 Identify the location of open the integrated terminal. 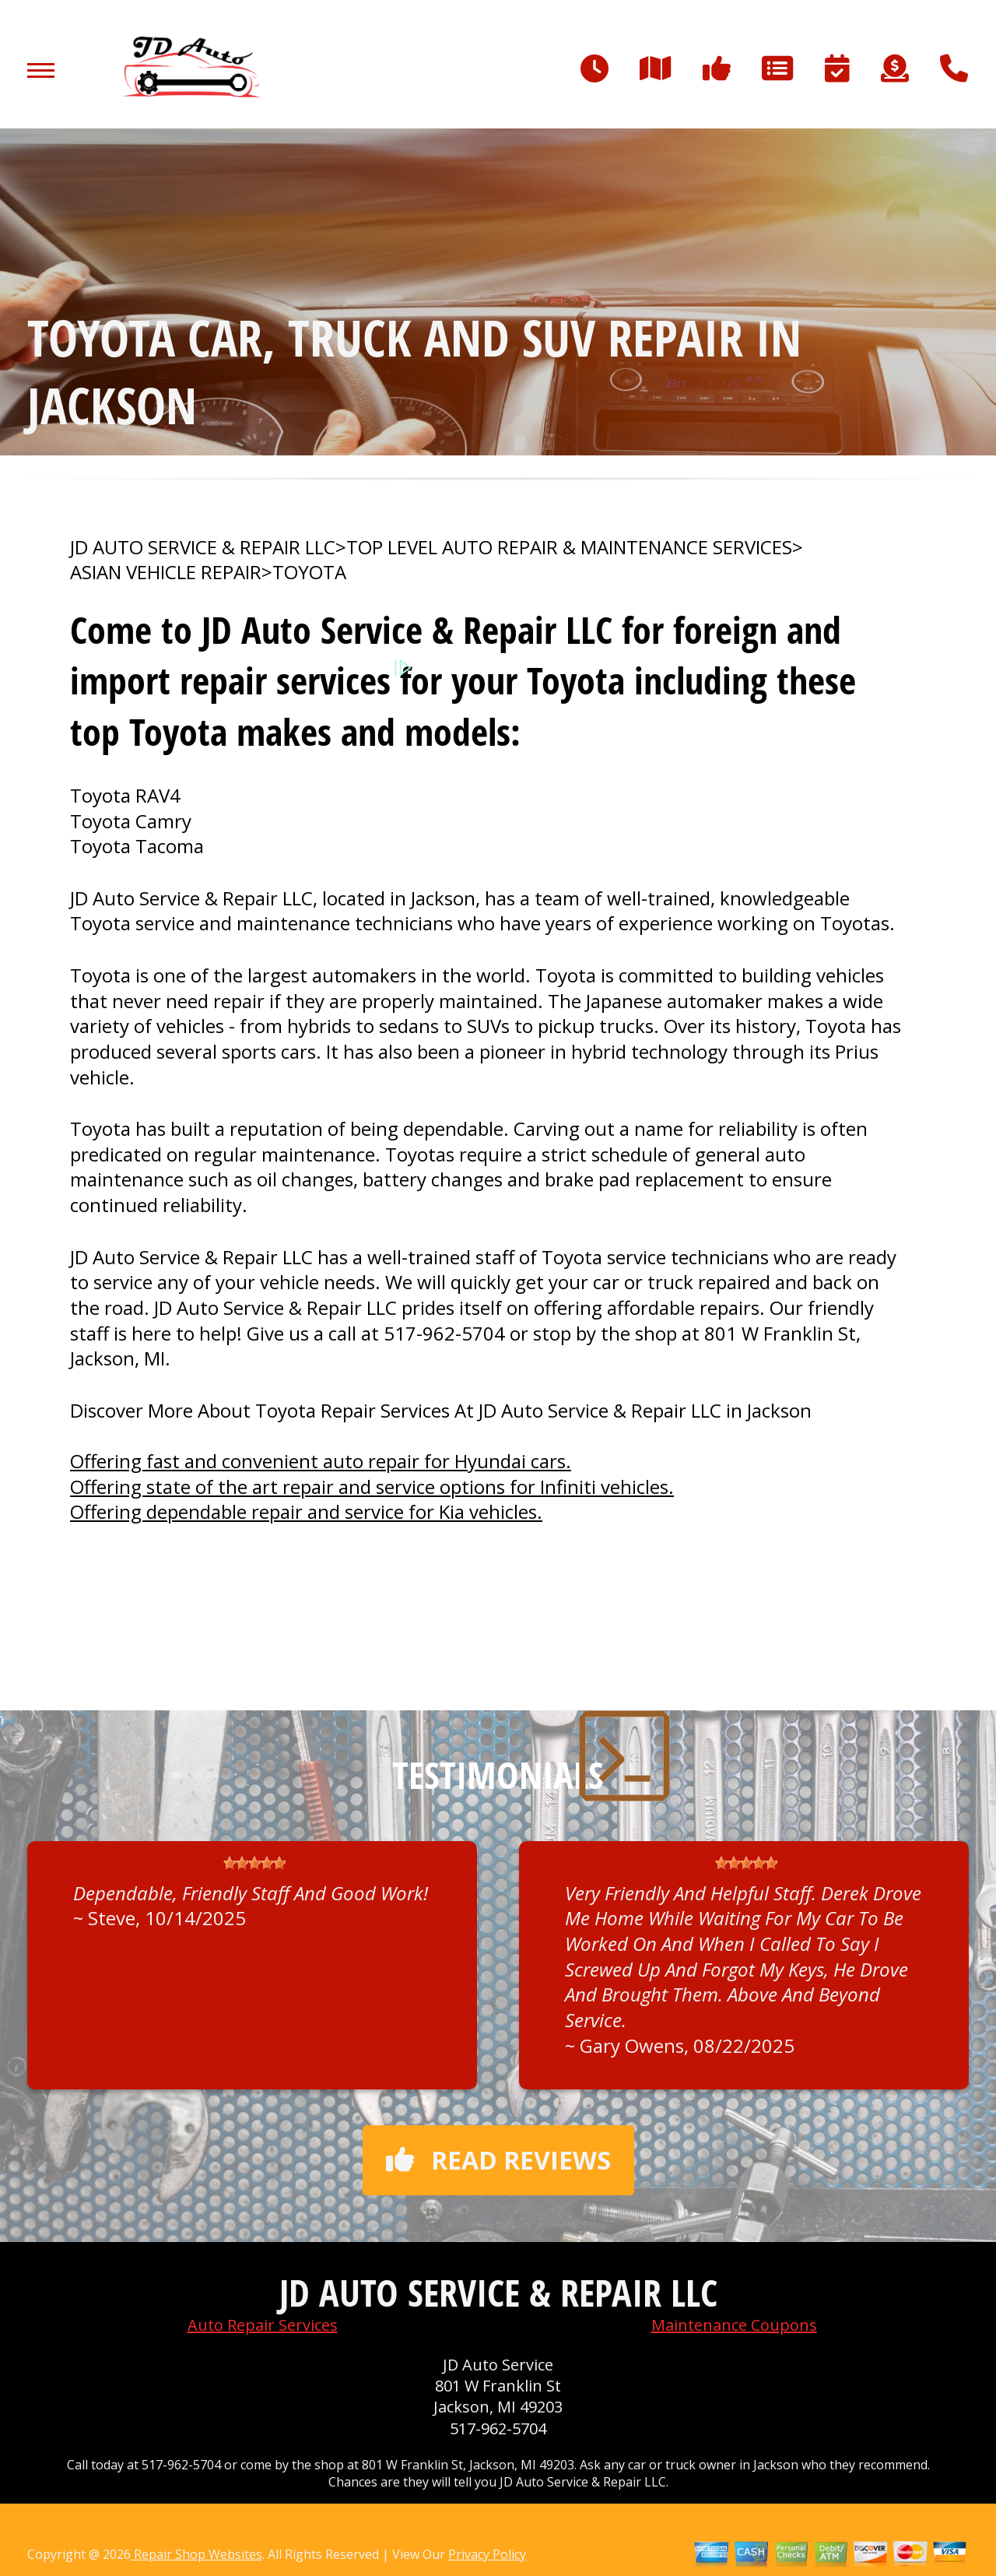
(624, 1755).